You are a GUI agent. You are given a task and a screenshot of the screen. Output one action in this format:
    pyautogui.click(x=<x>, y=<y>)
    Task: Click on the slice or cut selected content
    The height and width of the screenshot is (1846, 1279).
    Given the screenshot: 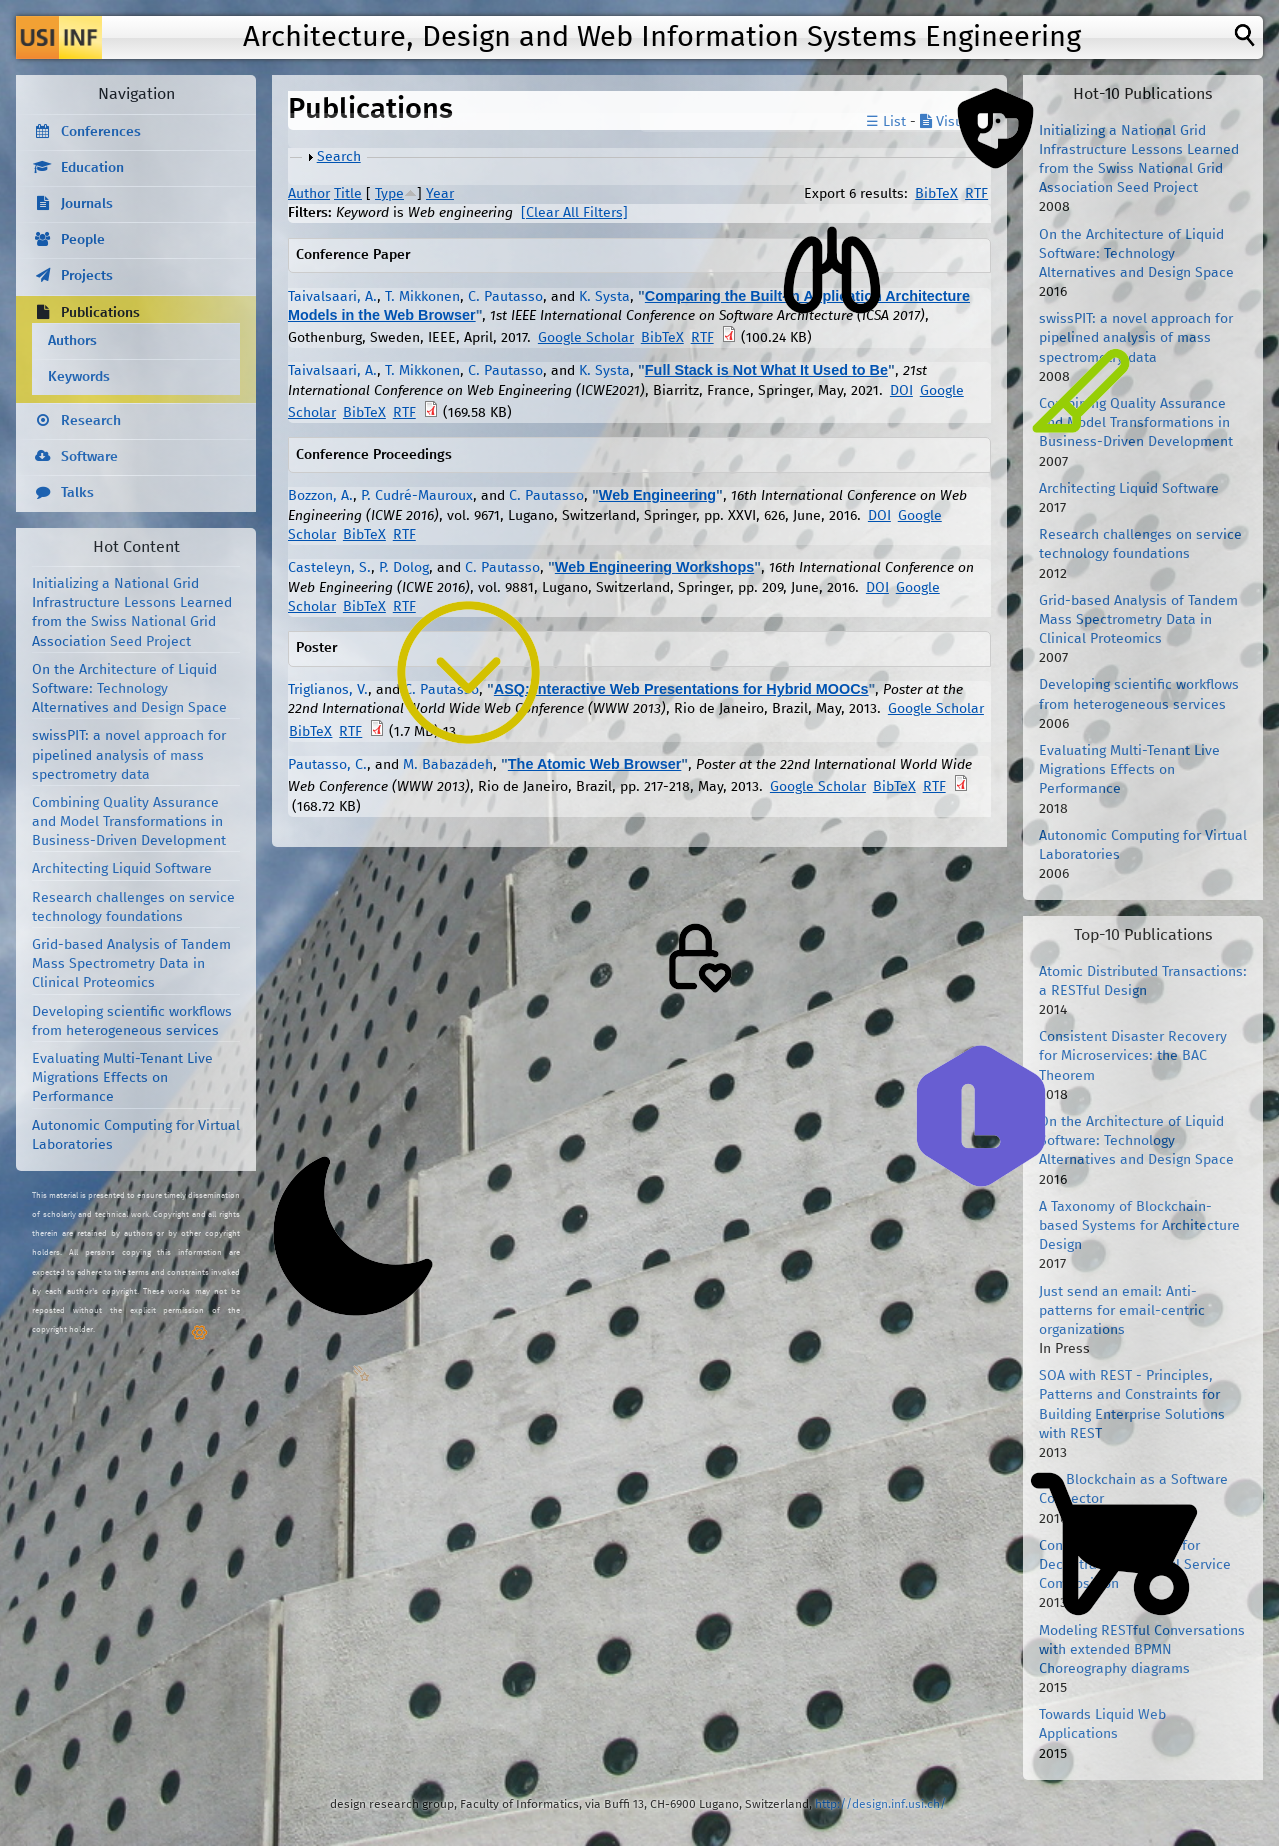 What is the action you would take?
    pyautogui.click(x=1081, y=393)
    